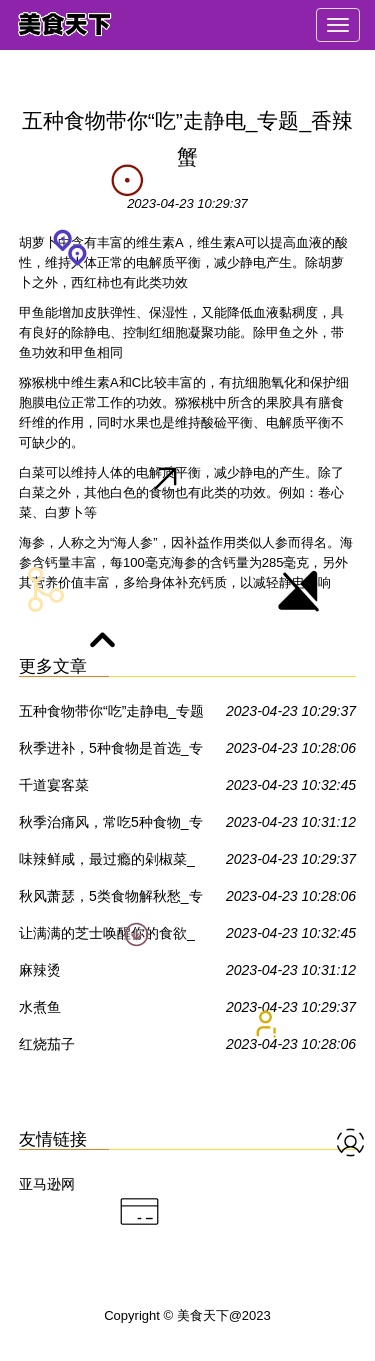  What do you see at coordinates (46, 591) in the screenshot?
I see `merge branches in version control` at bounding box center [46, 591].